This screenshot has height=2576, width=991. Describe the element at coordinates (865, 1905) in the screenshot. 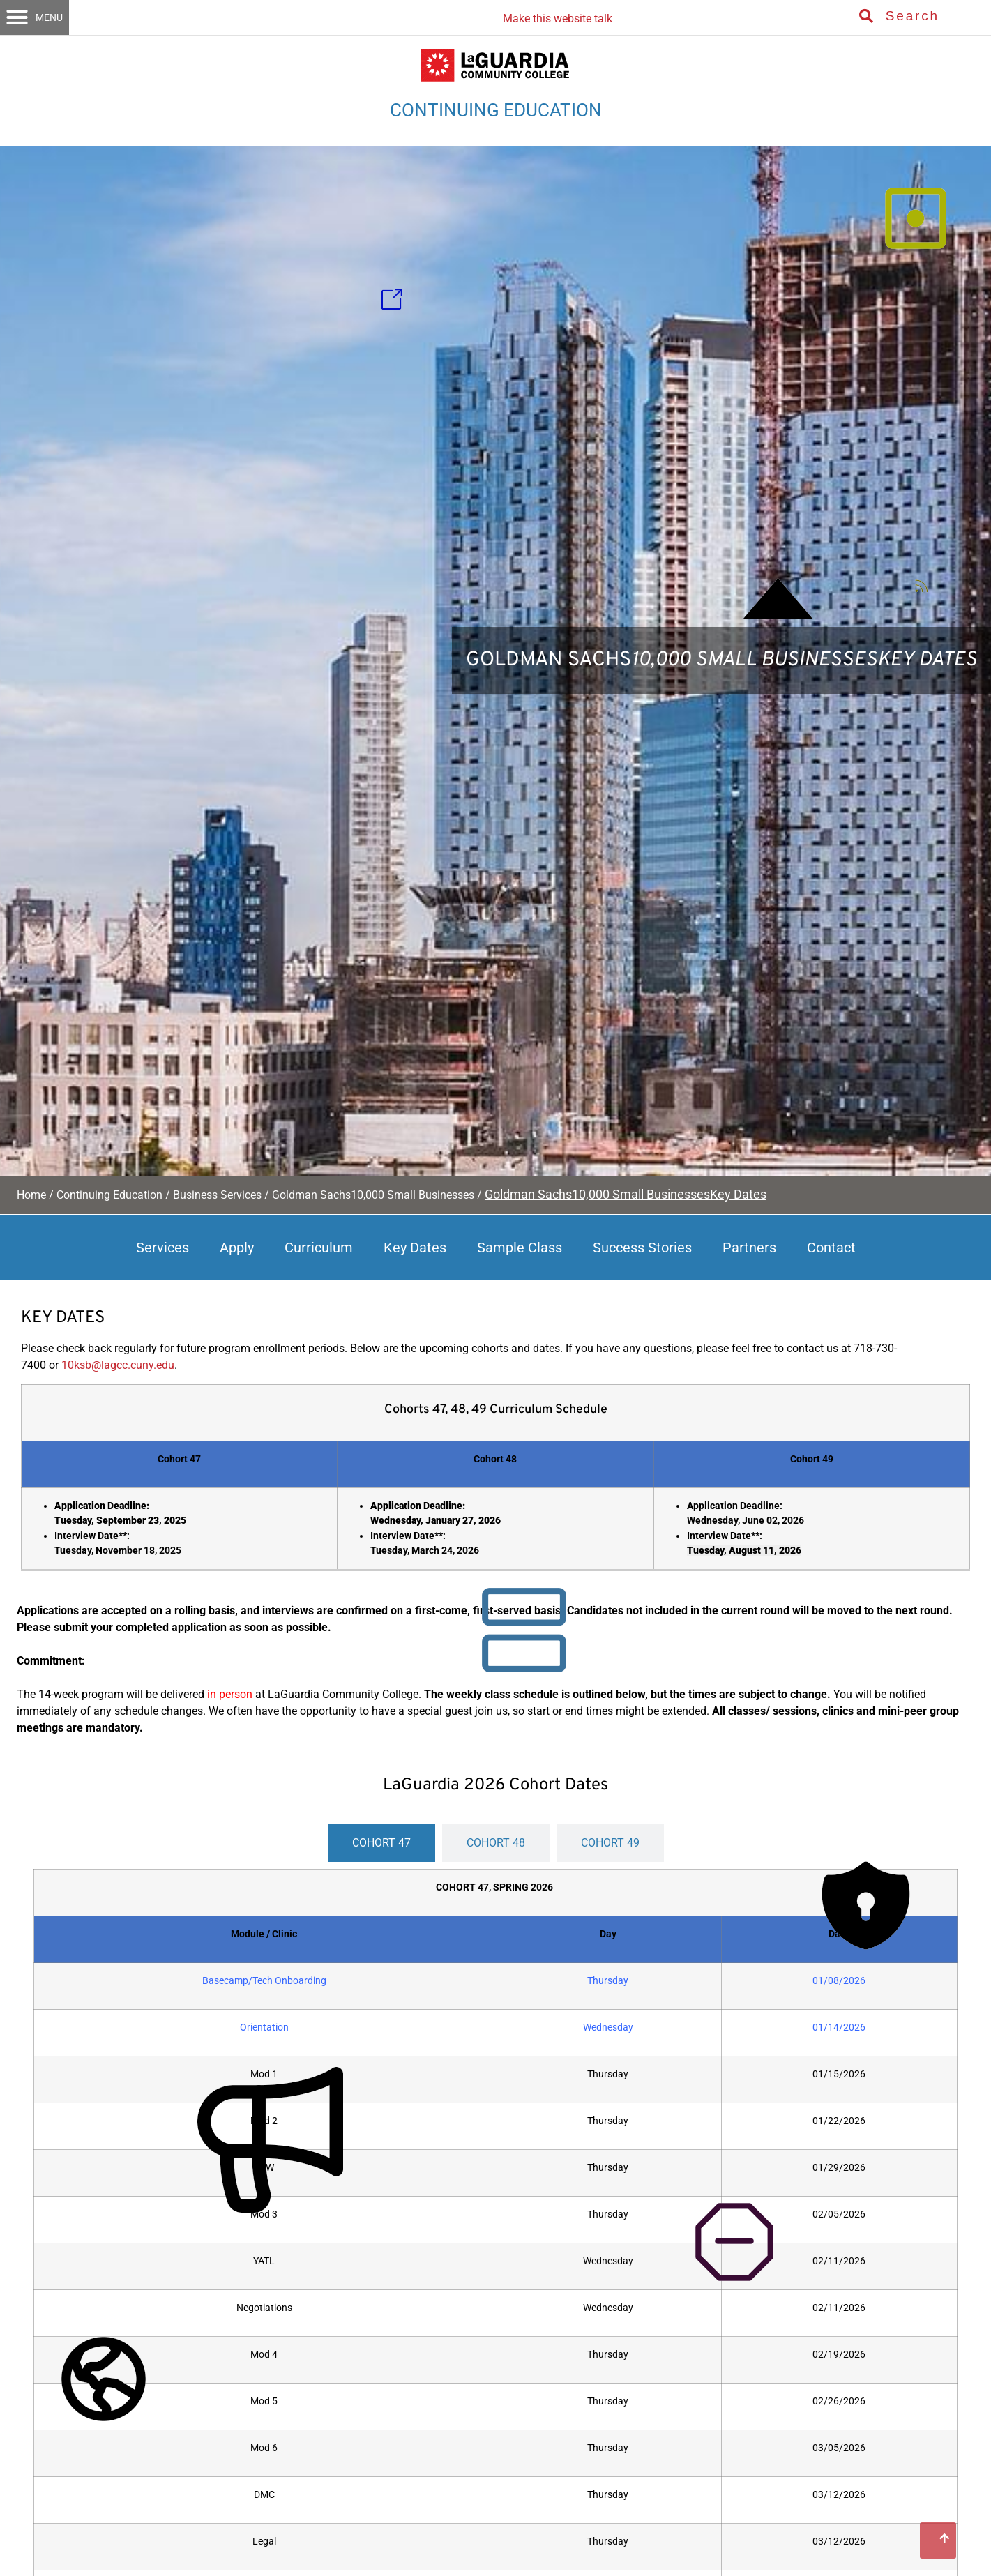

I see `access security or privacy settings` at that location.